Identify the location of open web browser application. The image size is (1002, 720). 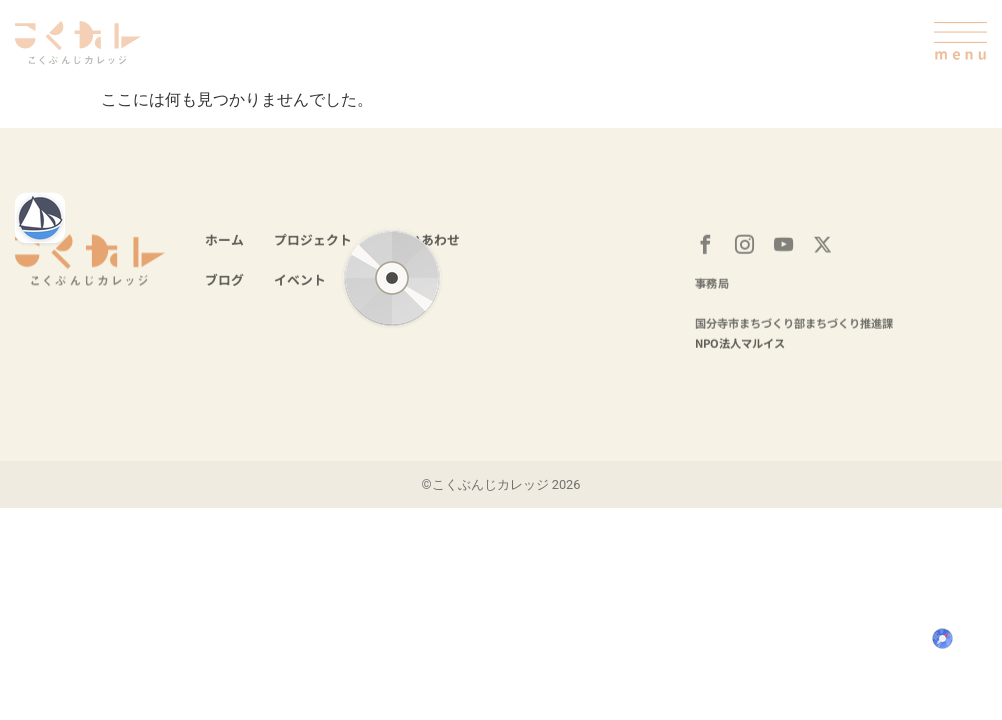
(942, 638).